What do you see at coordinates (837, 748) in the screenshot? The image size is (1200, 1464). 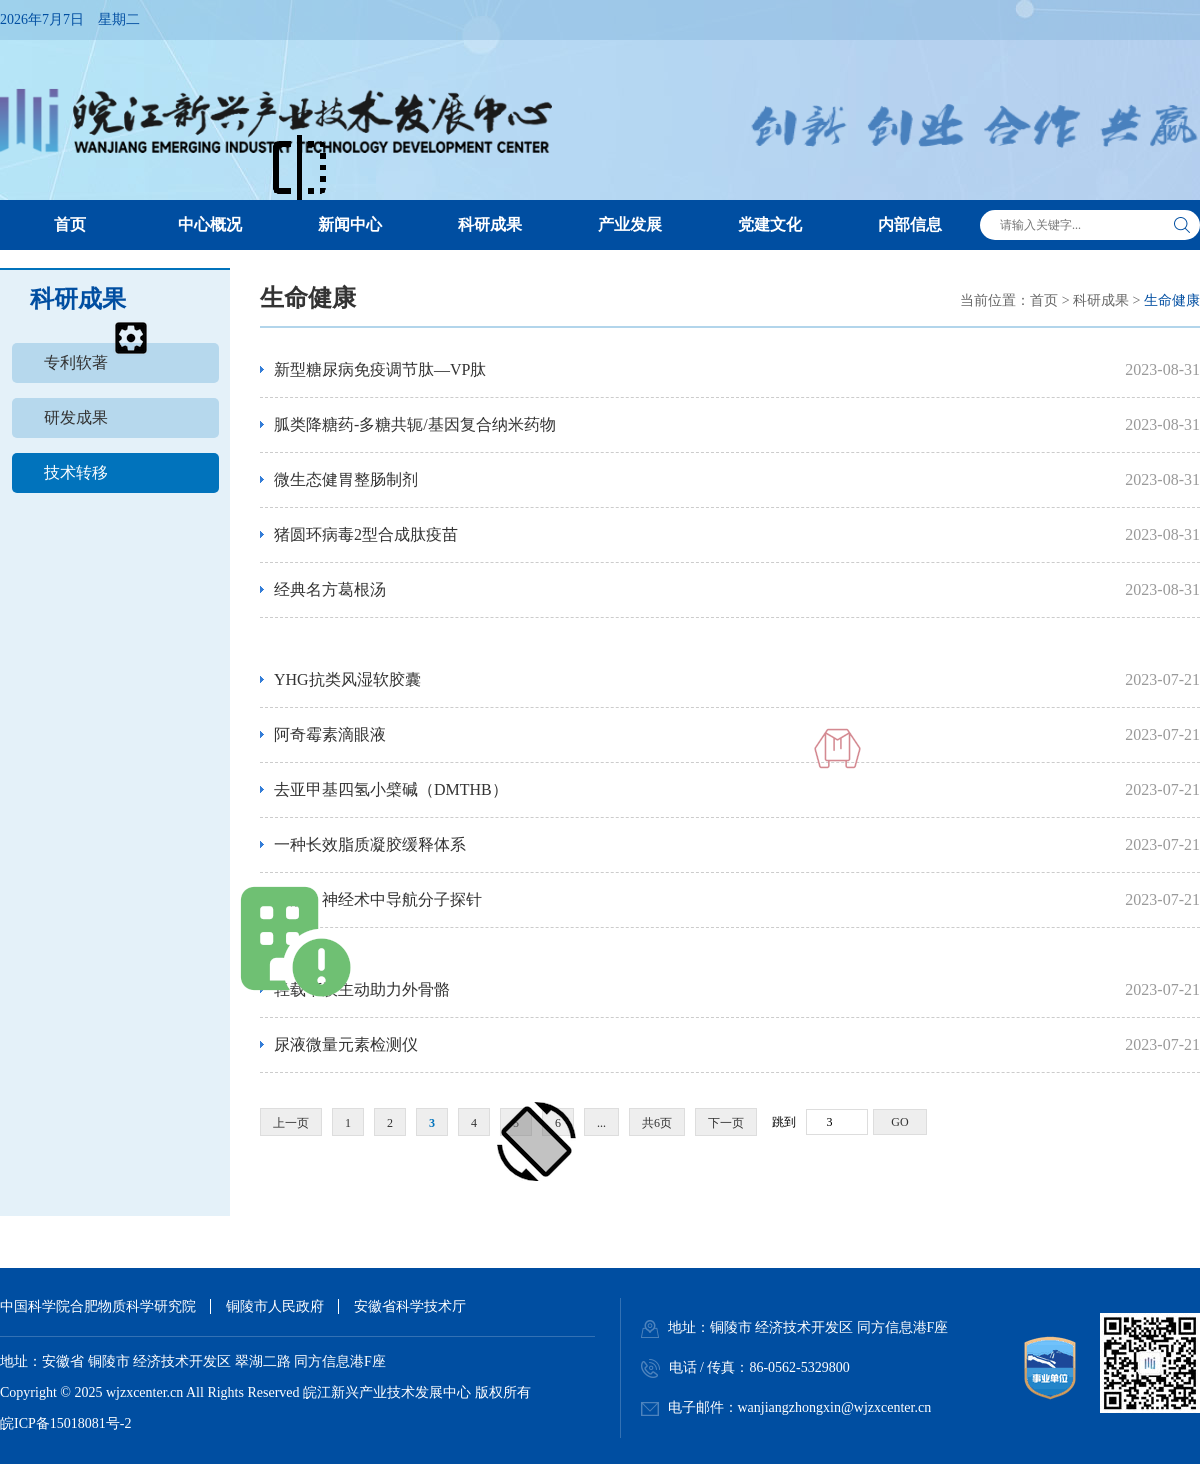 I see `browse casual or streetwear clothing` at bounding box center [837, 748].